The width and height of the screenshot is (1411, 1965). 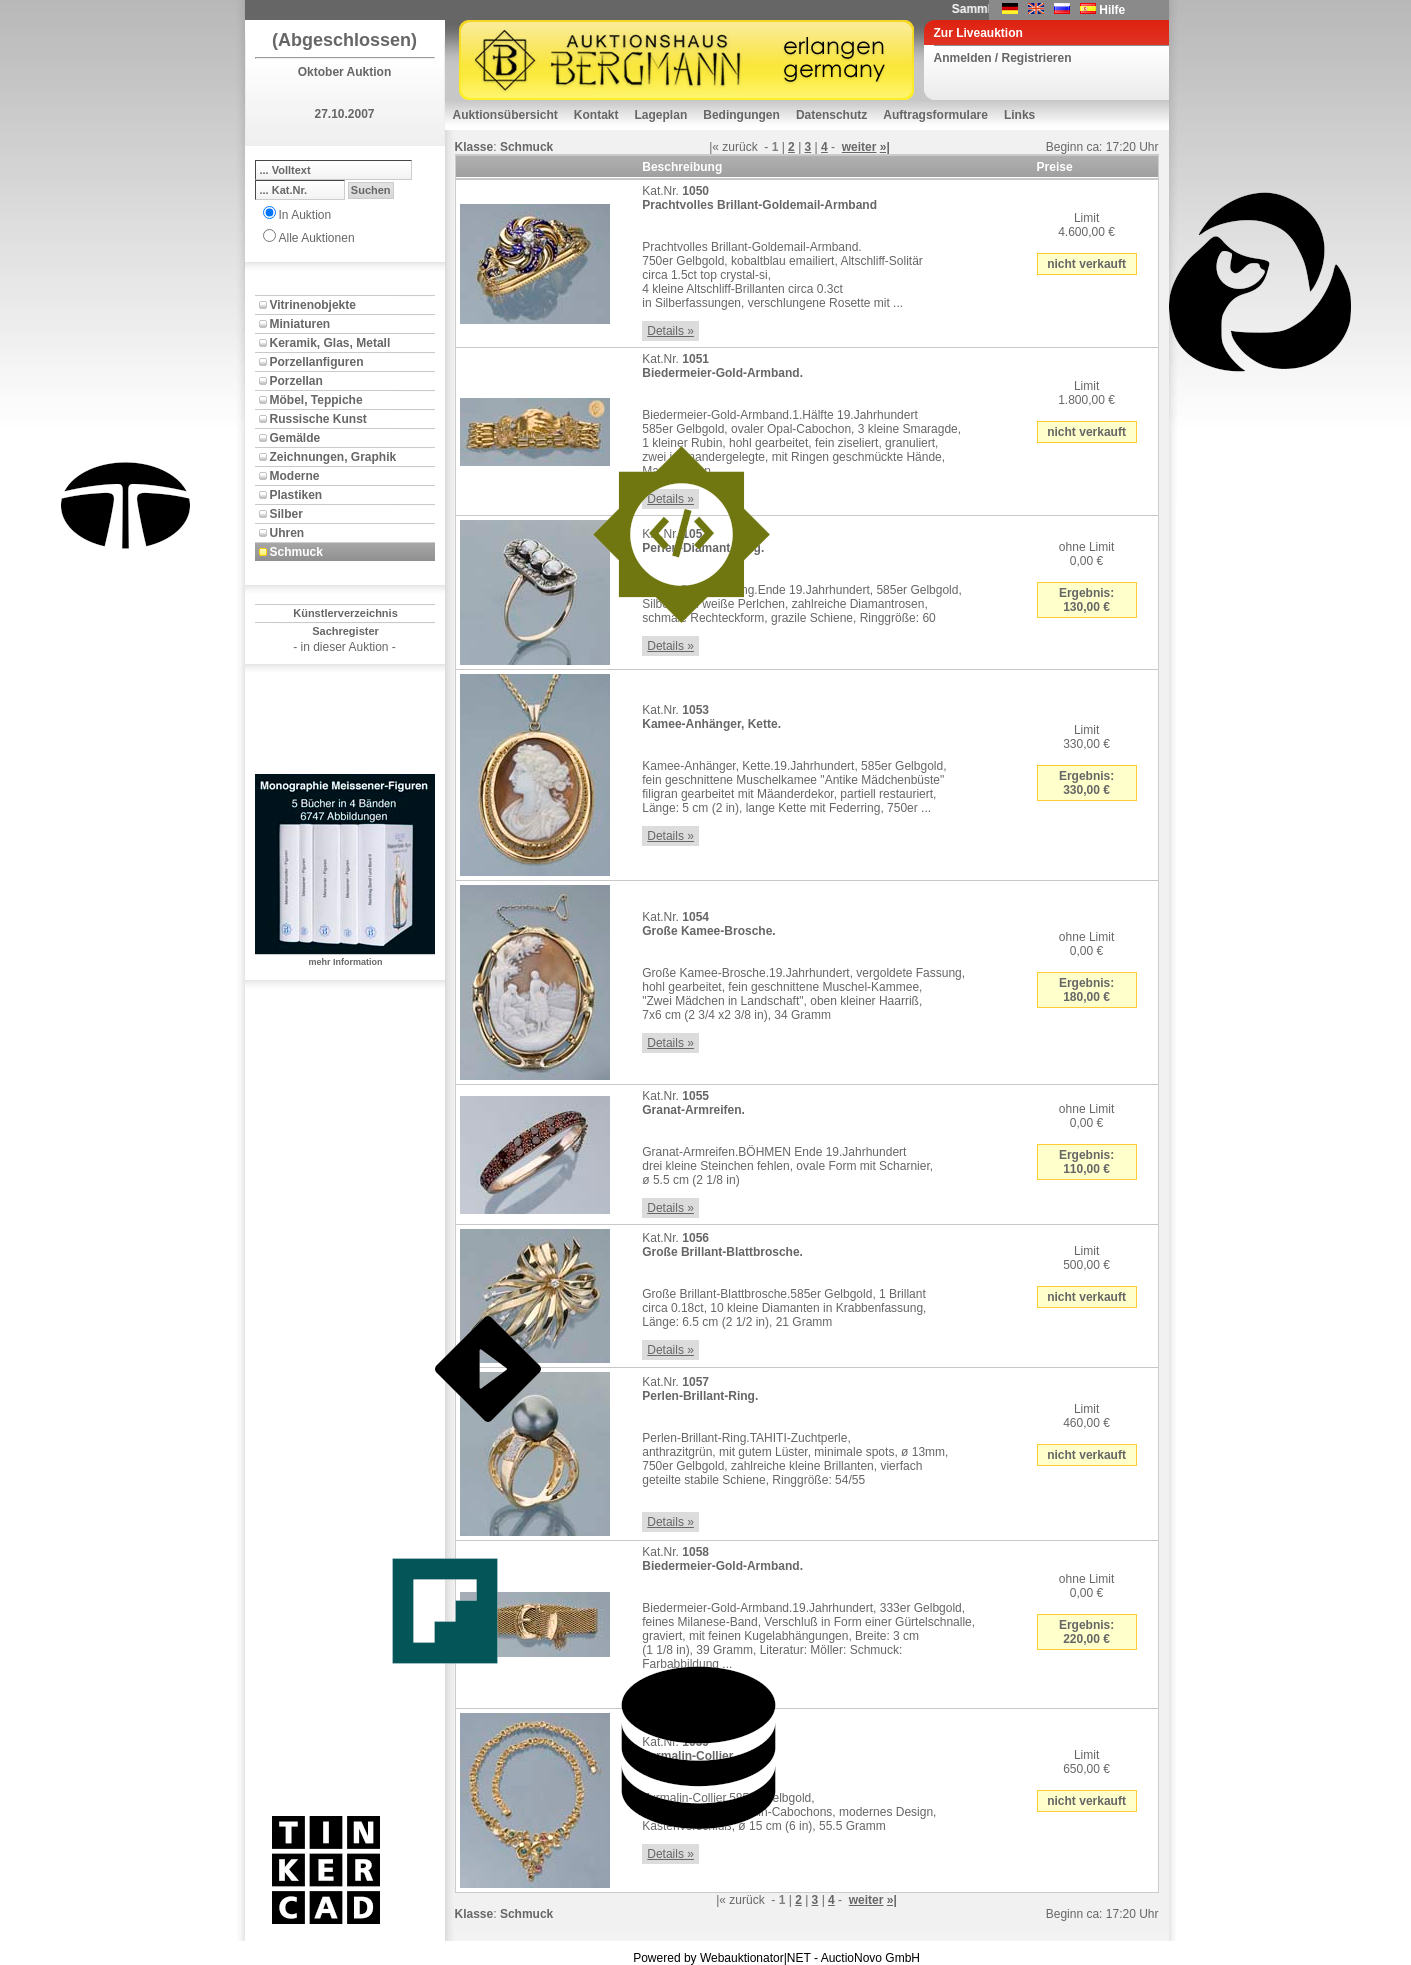 I want to click on google summer of code program logo, so click(x=681, y=534).